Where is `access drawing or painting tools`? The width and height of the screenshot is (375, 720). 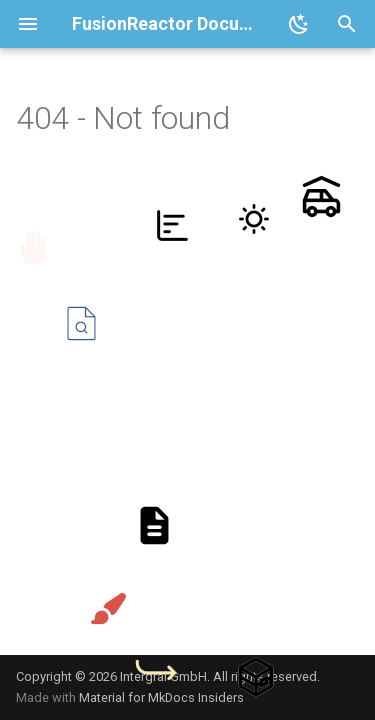 access drawing or painting tools is located at coordinates (108, 608).